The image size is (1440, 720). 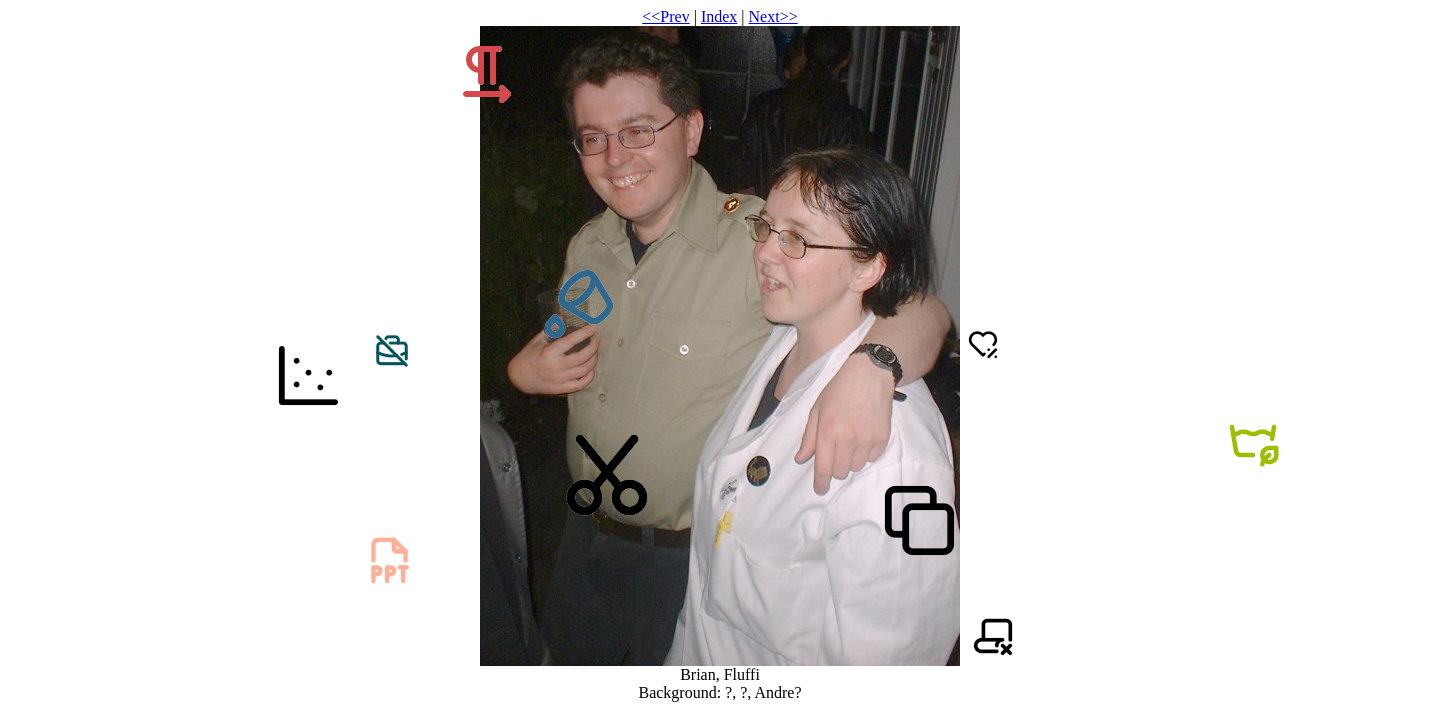 I want to click on PowerPoint file type indicator, so click(x=389, y=560).